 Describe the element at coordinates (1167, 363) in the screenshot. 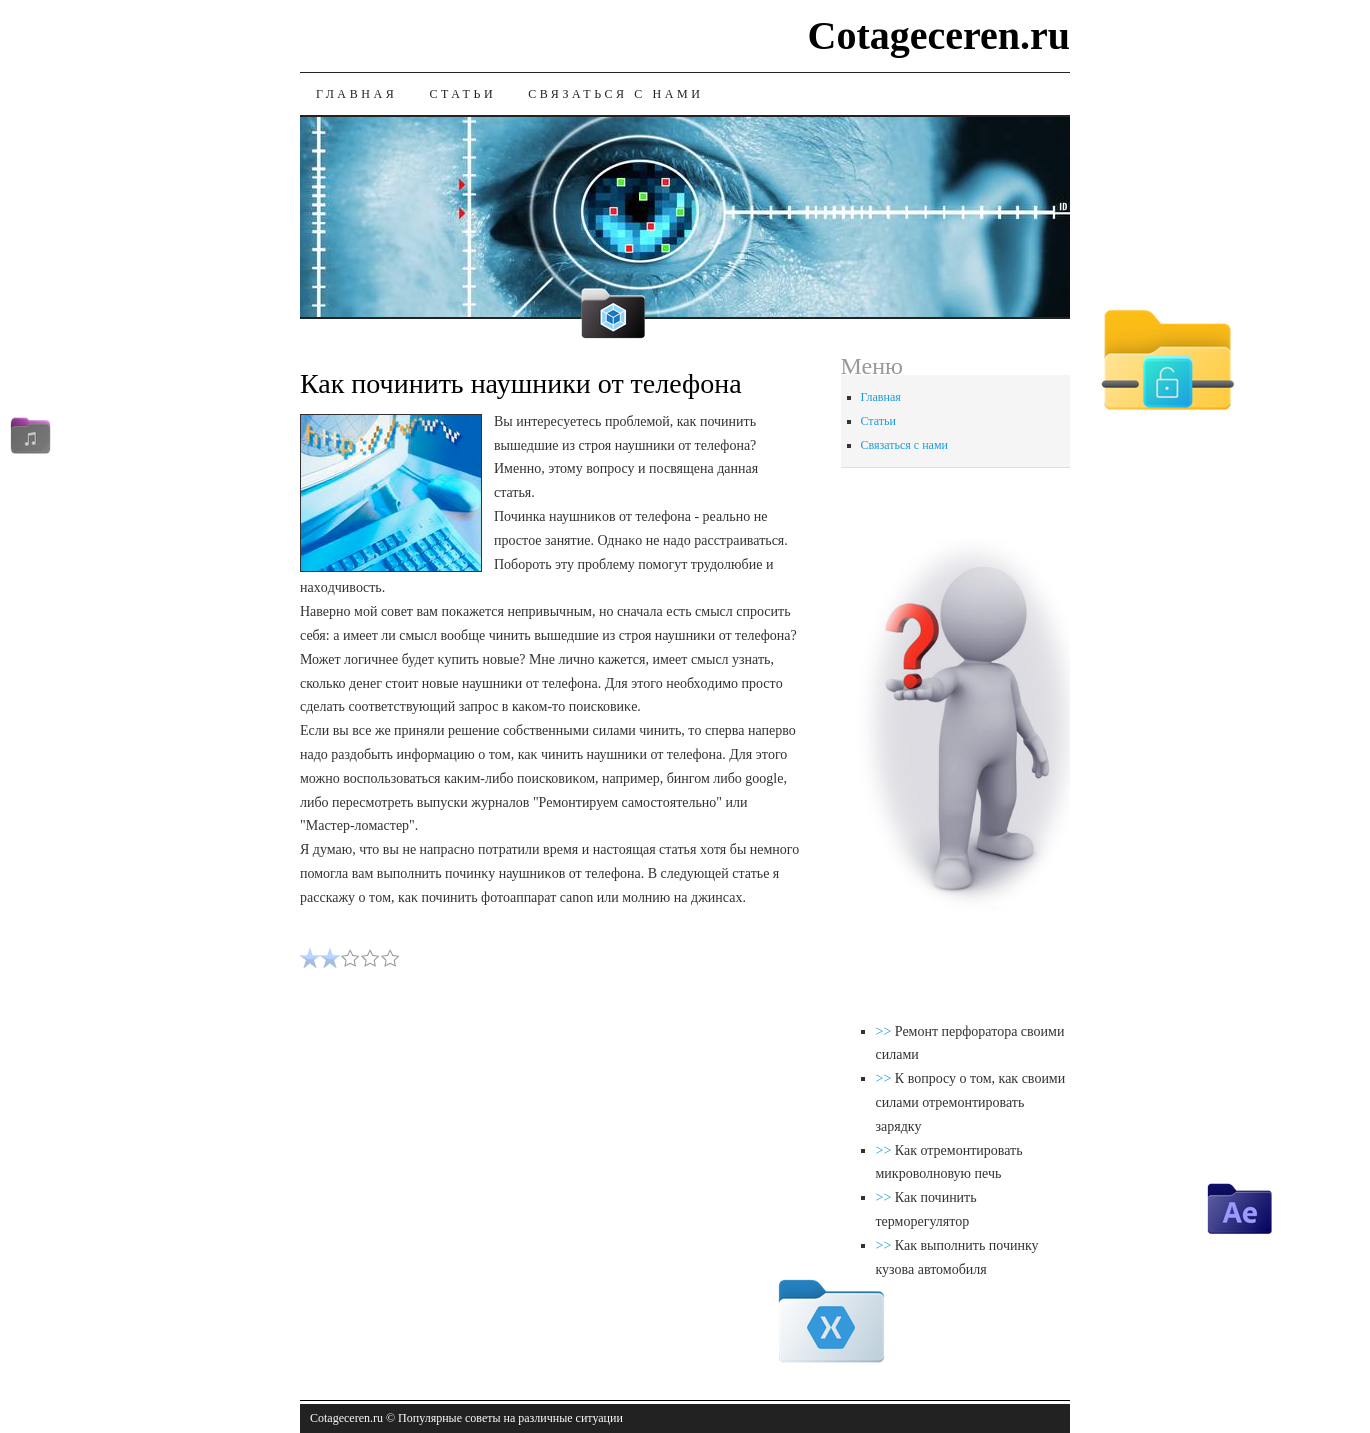

I see `access an unlocked or unprotected folder` at that location.